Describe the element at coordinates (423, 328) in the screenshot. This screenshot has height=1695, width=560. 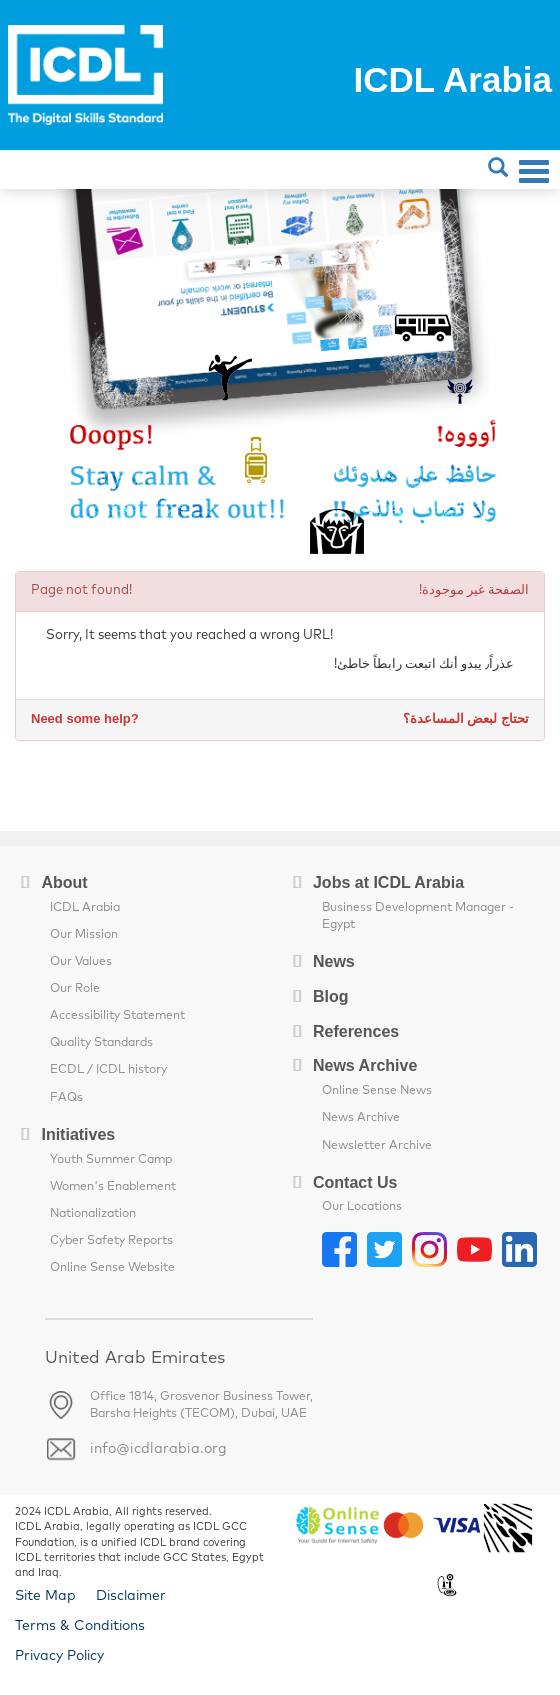
I see `view public transit options` at that location.